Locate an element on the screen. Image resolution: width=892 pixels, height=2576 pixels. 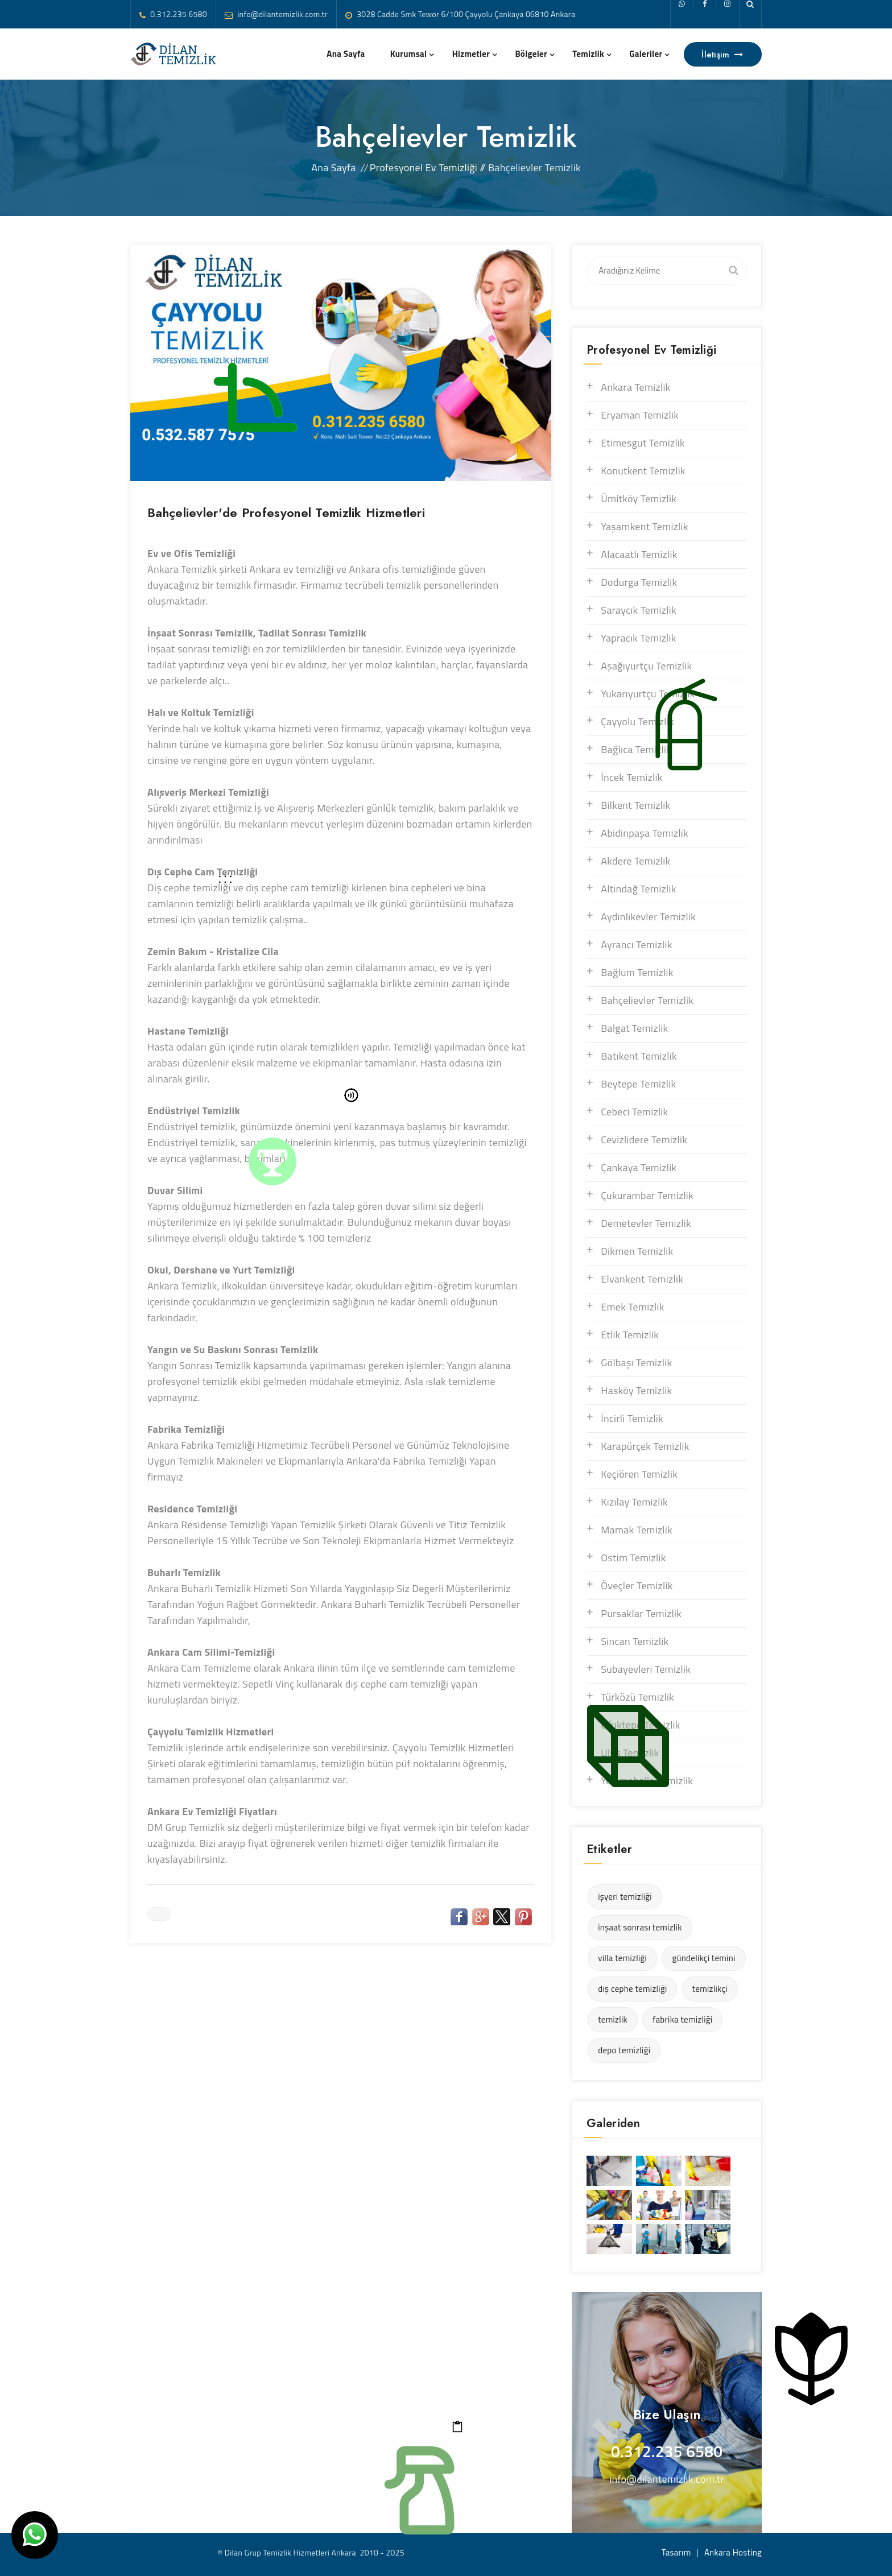
measure or display an angle is located at coordinates (253, 402).